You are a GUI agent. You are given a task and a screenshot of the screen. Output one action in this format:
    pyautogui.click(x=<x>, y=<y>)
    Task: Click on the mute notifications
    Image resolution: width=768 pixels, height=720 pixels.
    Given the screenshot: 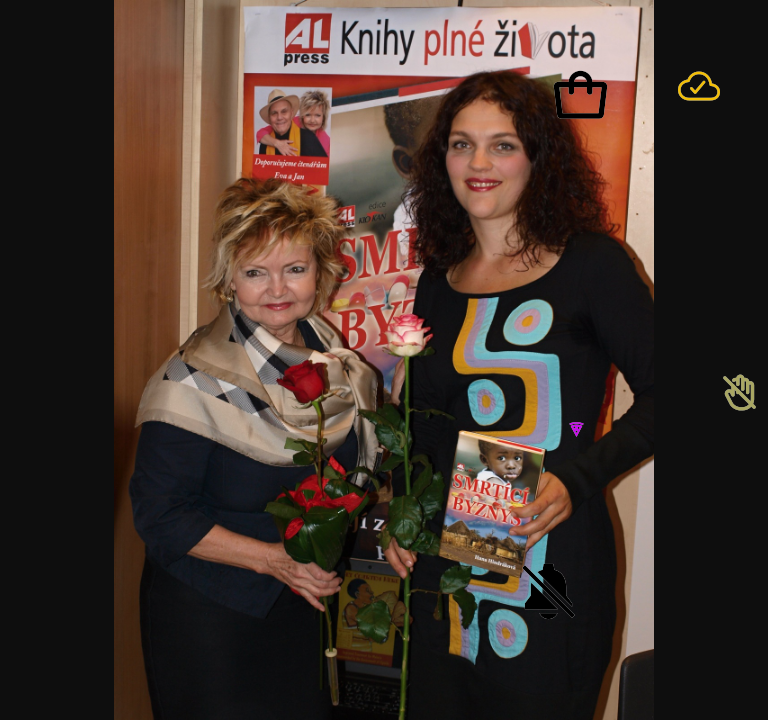 What is the action you would take?
    pyautogui.click(x=548, y=591)
    